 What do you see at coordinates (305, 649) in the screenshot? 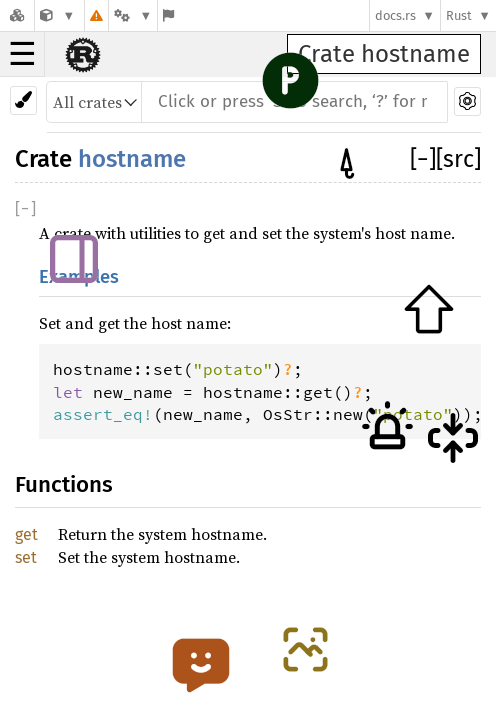
I see `scan or digitize a photo` at bounding box center [305, 649].